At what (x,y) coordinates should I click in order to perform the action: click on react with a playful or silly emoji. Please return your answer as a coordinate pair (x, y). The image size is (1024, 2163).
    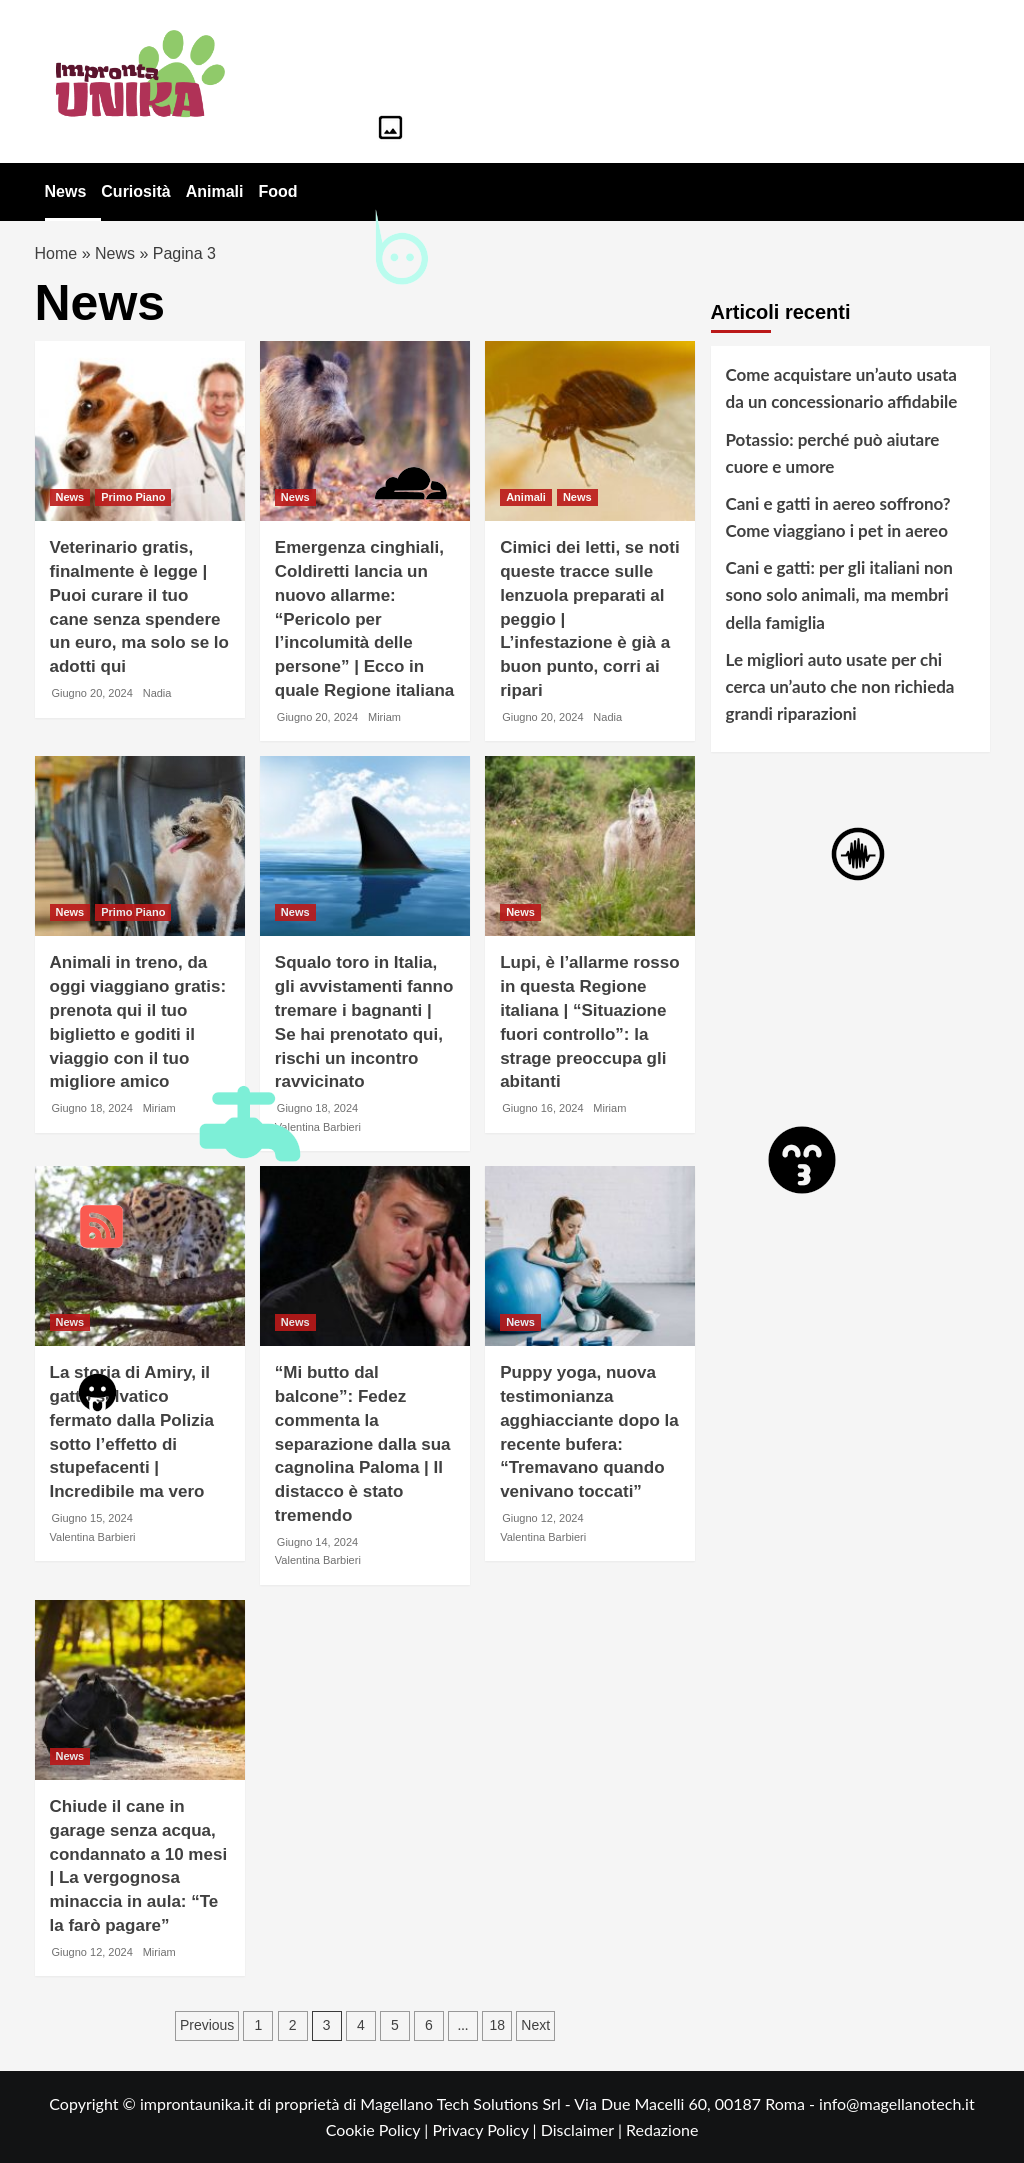
    Looking at the image, I should click on (97, 1392).